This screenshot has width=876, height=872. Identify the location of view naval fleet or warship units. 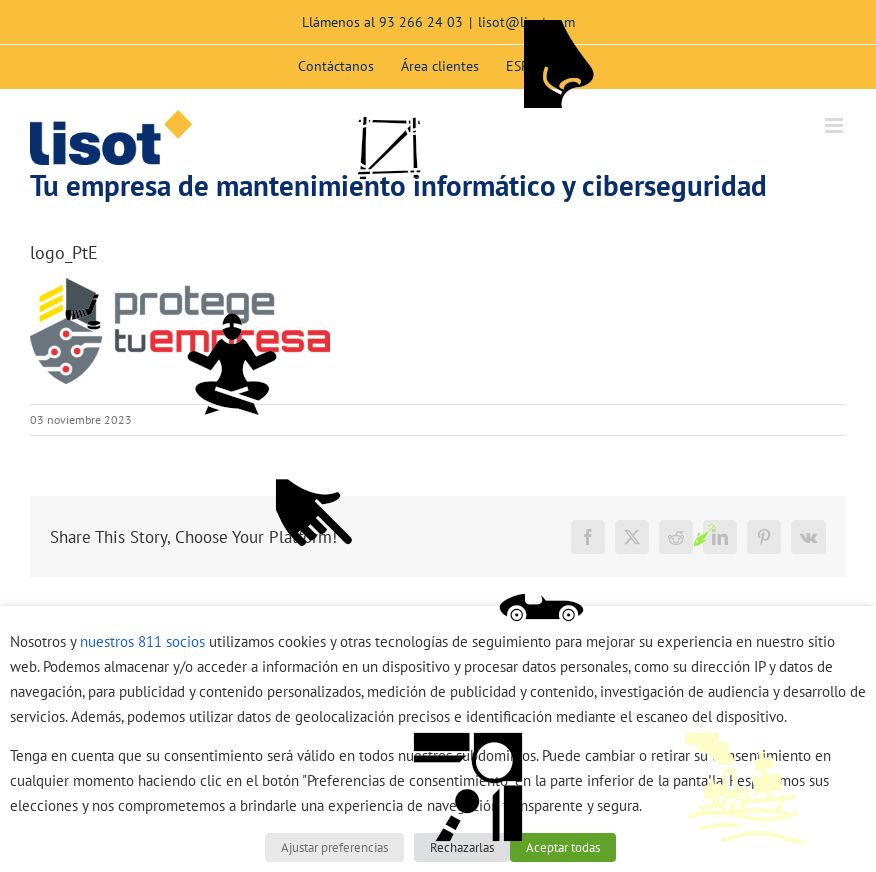
(744, 792).